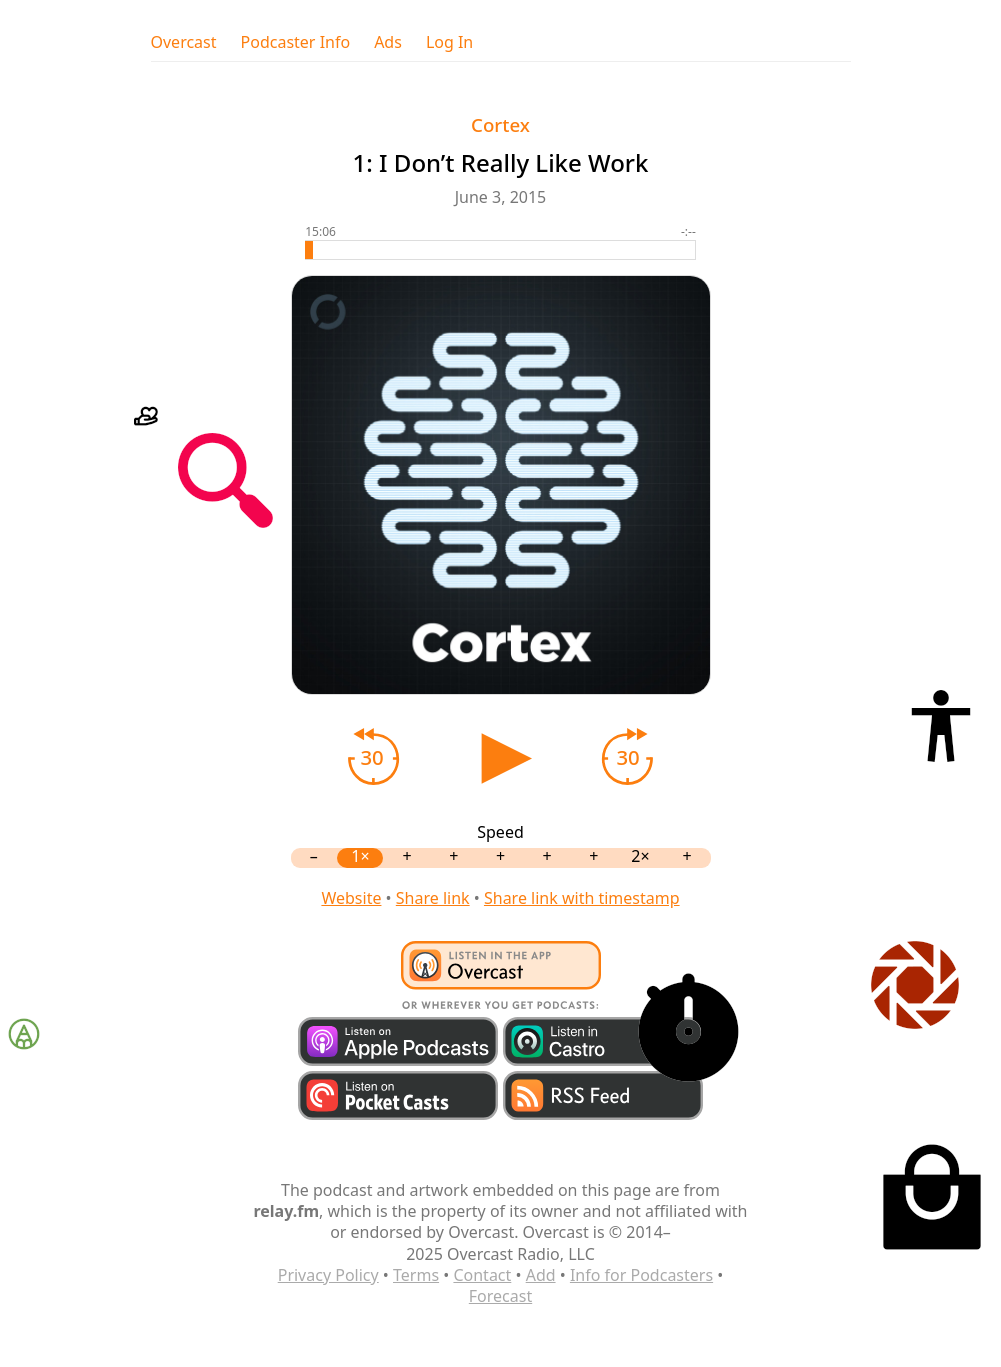 This screenshot has height=1367, width=1001. Describe the element at coordinates (227, 482) in the screenshot. I see `search for content or items` at that location.